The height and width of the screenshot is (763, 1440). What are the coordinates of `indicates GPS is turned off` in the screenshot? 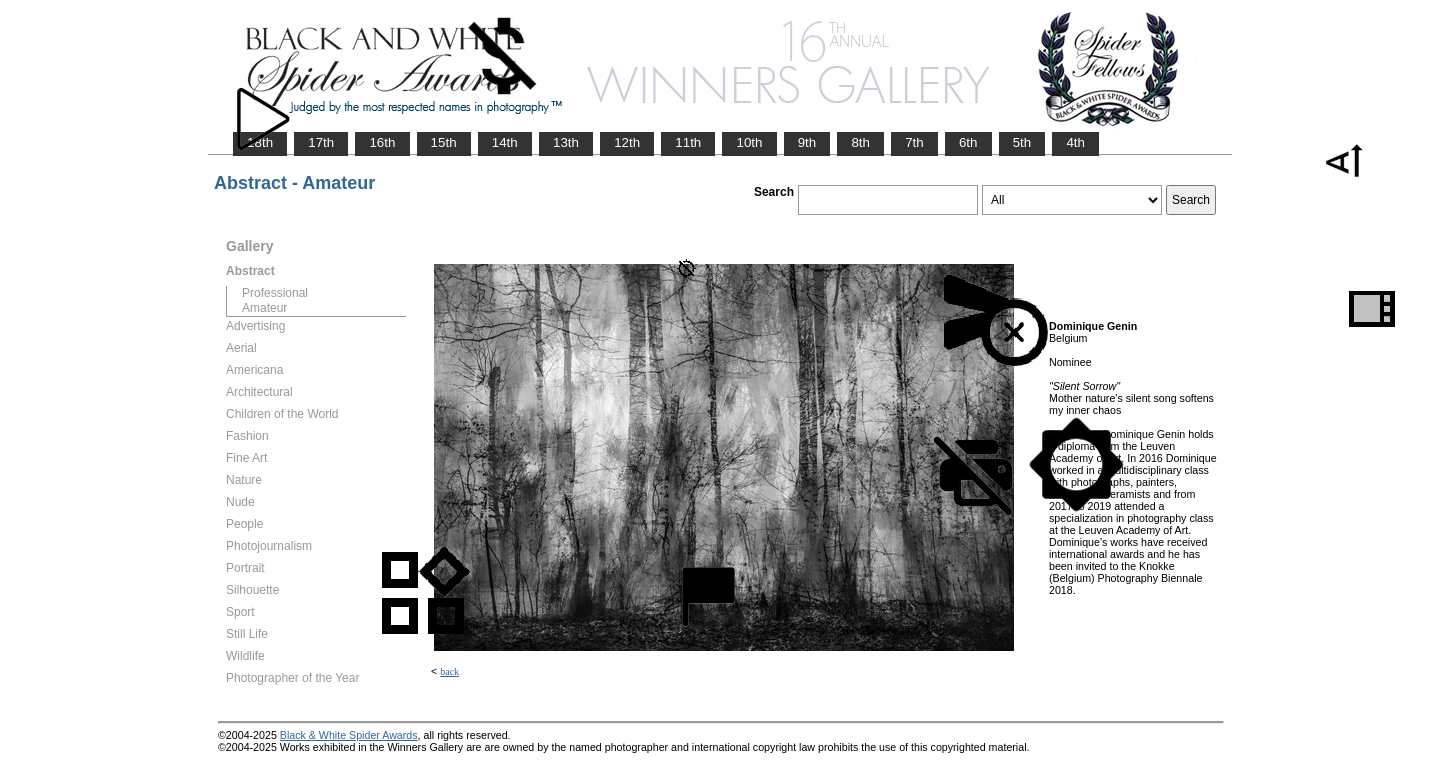 It's located at (686, 268).